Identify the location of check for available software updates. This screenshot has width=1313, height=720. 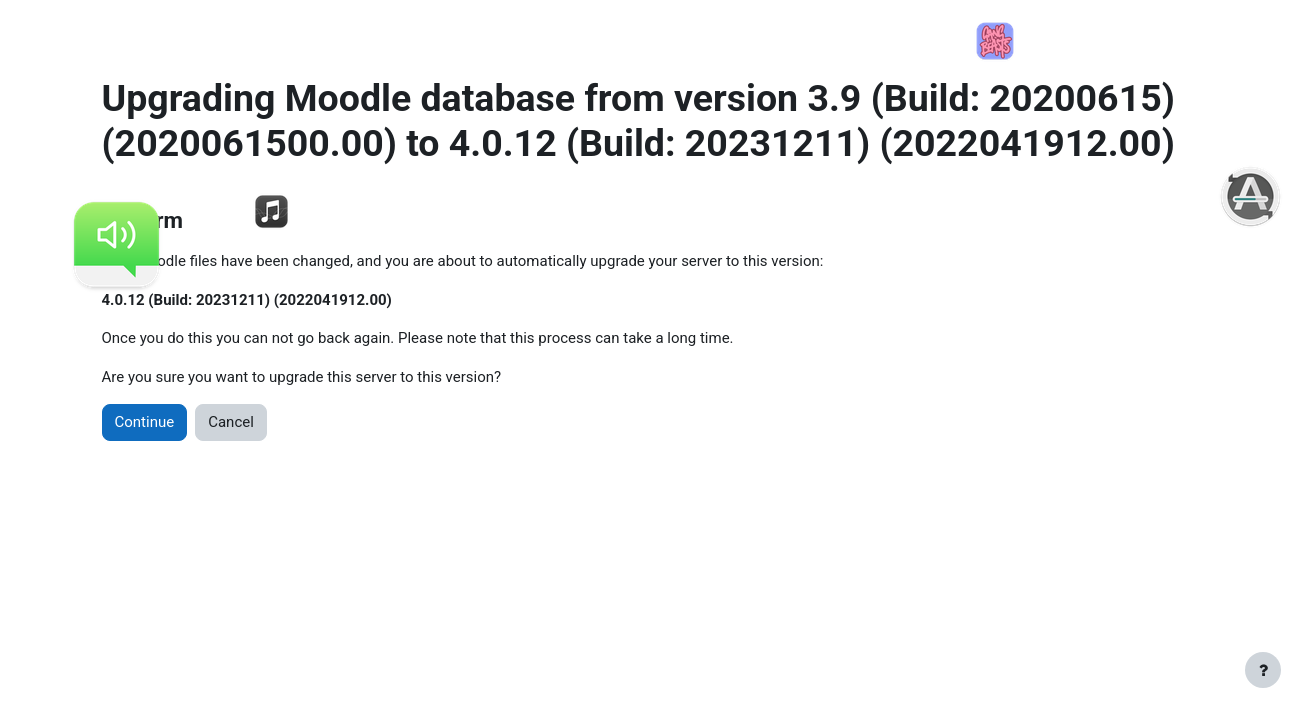
(1250, 196).